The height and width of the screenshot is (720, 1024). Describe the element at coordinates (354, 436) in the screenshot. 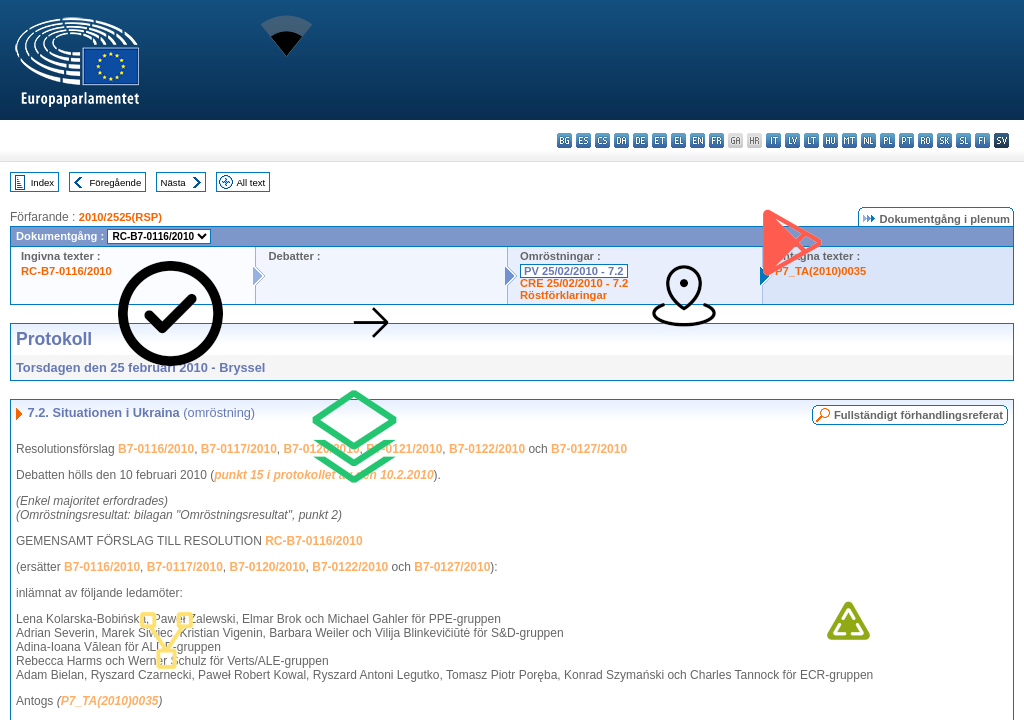

I see `toggle layer visibility in editor` at that location.